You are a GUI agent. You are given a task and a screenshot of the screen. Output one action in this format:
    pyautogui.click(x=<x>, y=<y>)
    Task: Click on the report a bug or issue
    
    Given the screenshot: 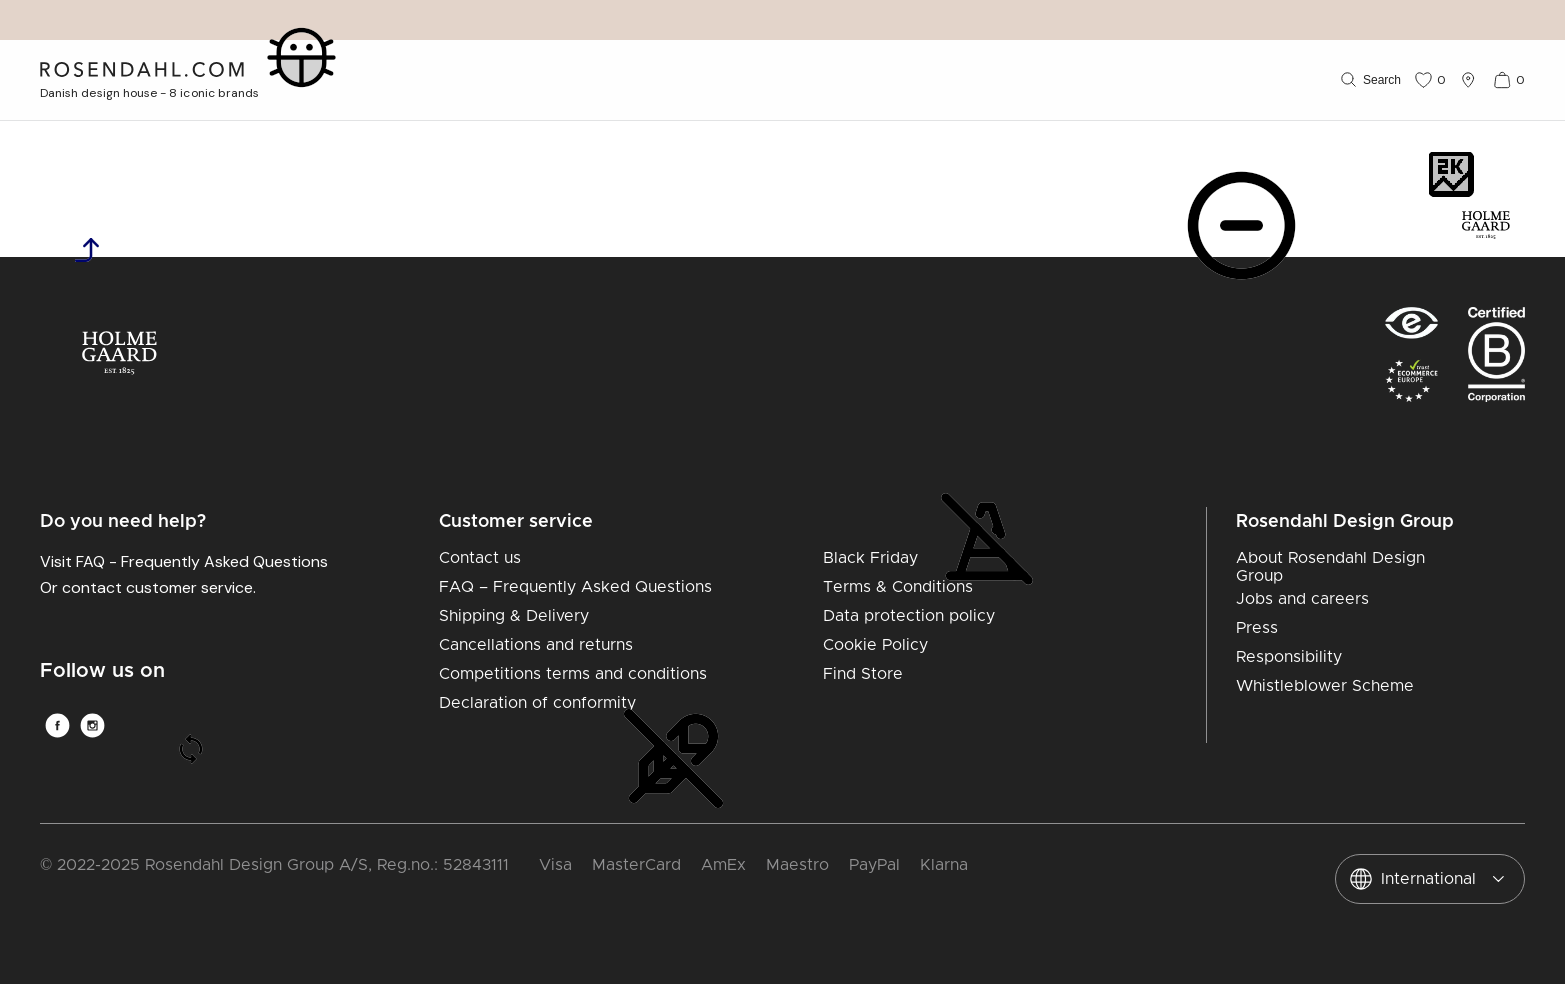 What is the action you would take?
    pyautogui.click(x=301, y=57)
    